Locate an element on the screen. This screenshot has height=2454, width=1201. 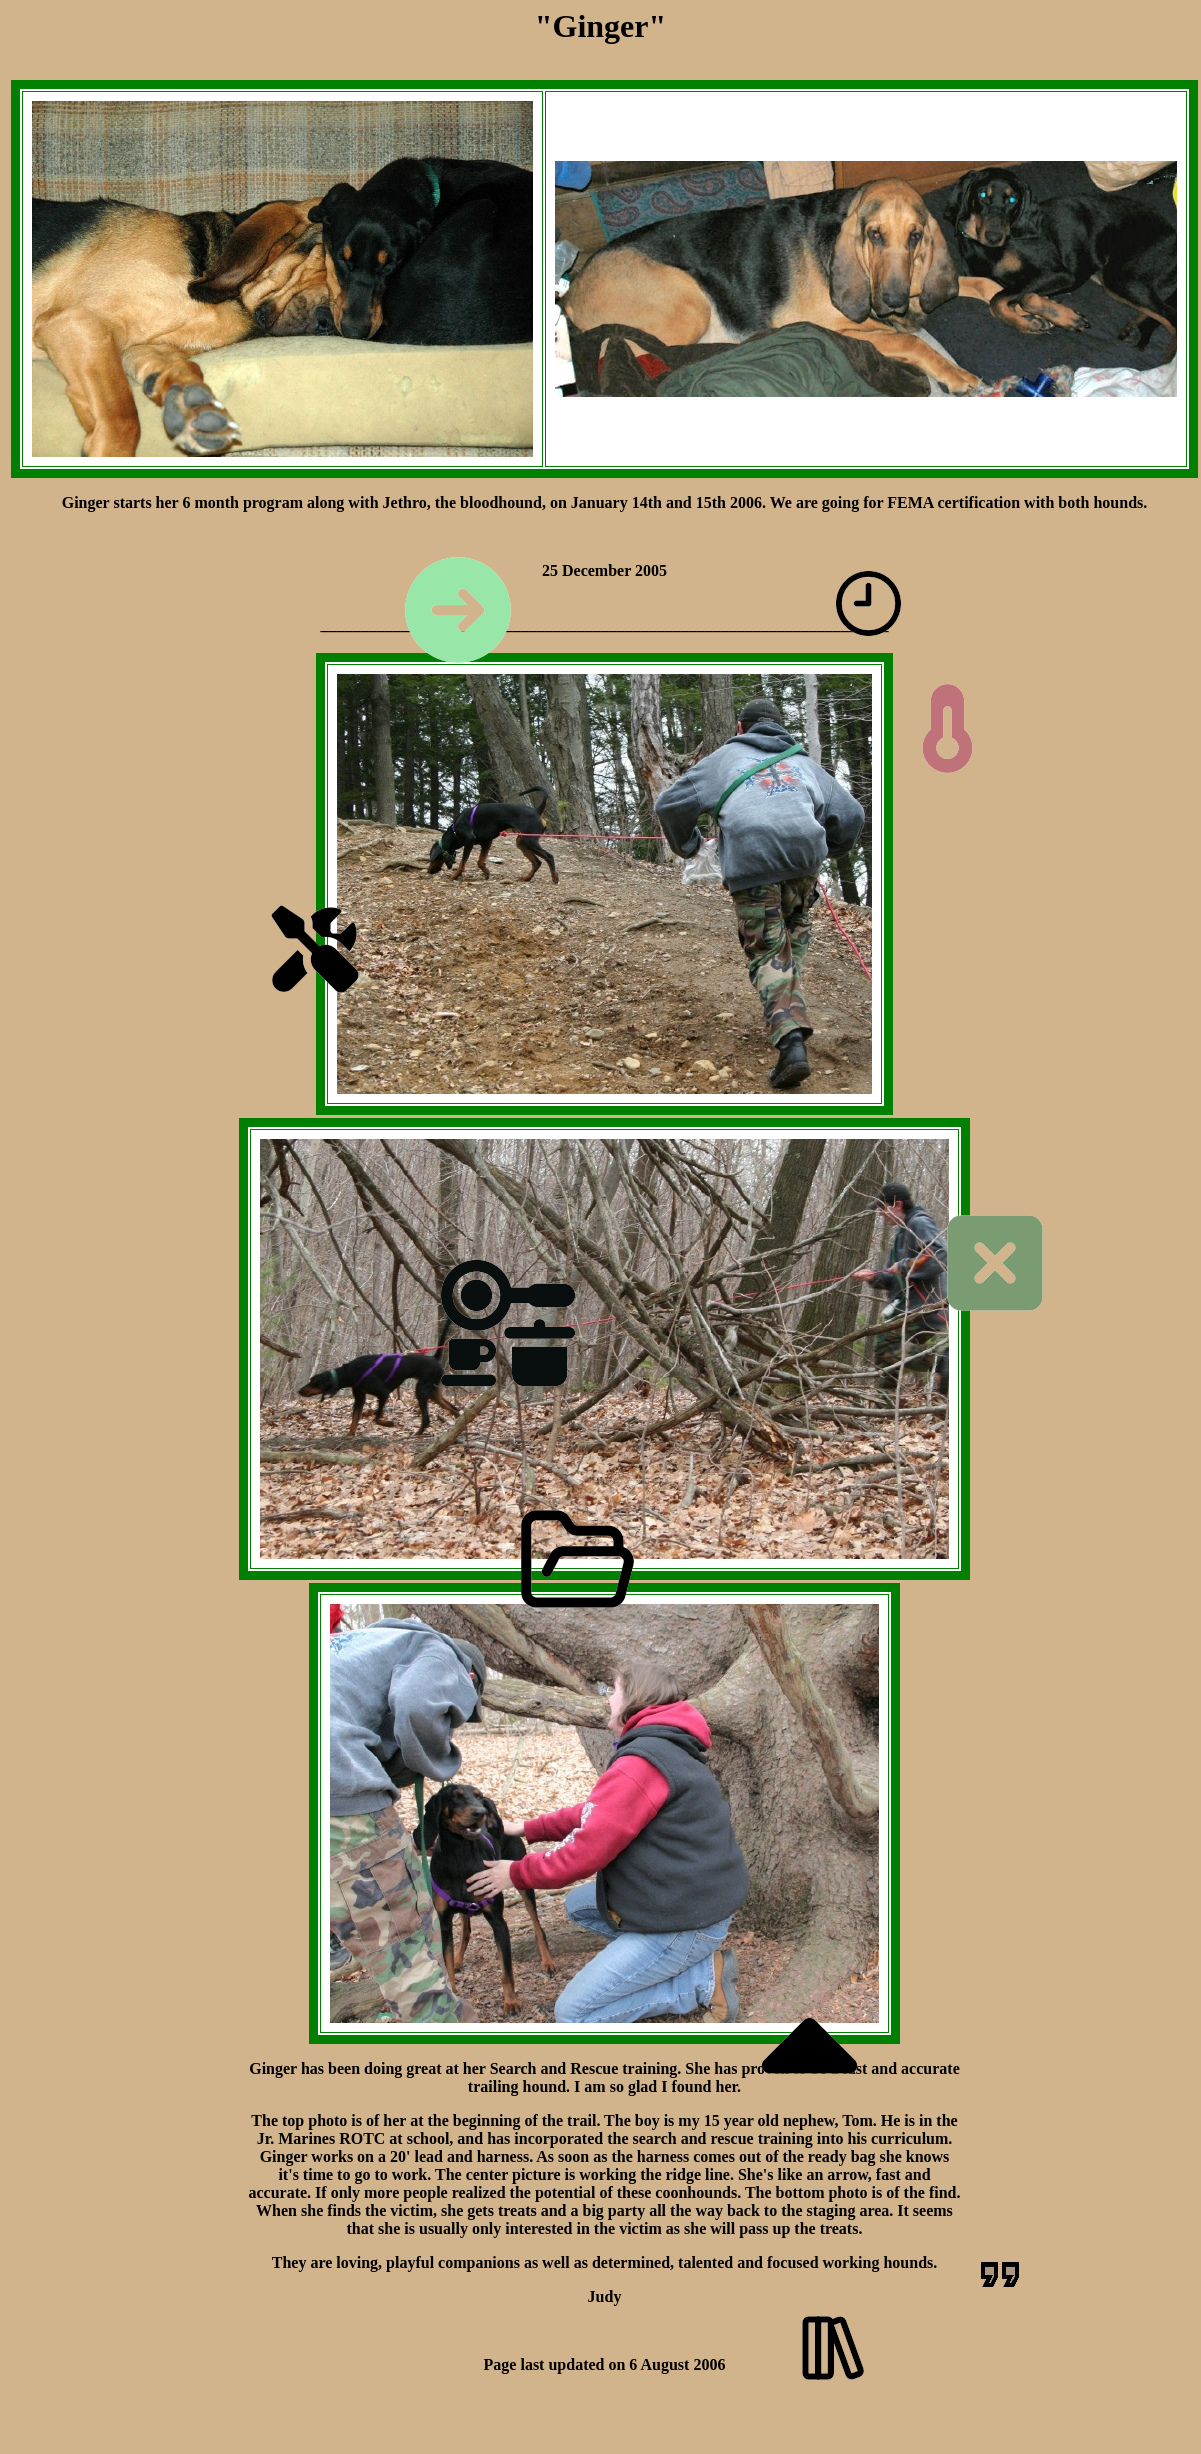
indicates high temperature reading is located at coordinates (947, 728).